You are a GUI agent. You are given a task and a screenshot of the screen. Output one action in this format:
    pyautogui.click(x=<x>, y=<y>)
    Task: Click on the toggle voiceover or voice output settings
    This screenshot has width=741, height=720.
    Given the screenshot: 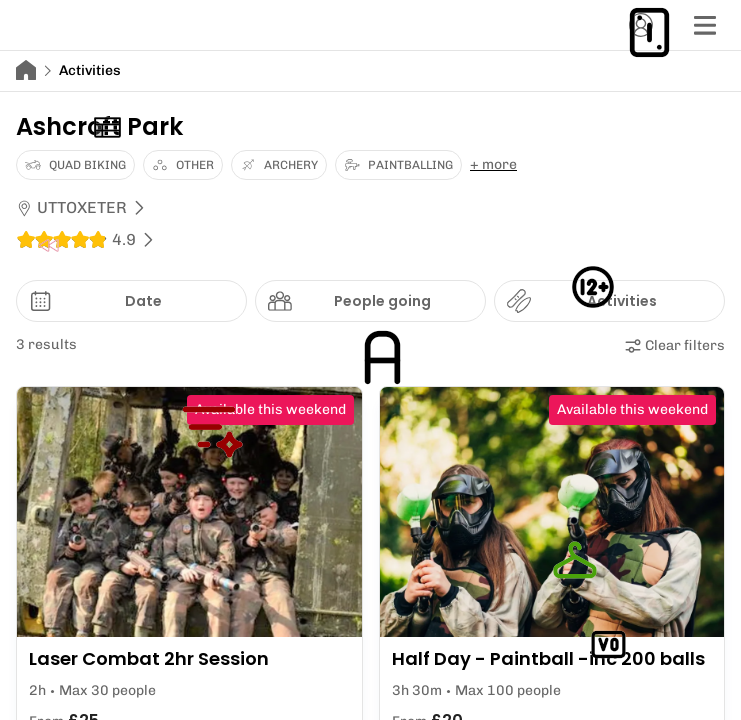 What is the action you would take?
    pyautogui.click(x=608, y=644)
    